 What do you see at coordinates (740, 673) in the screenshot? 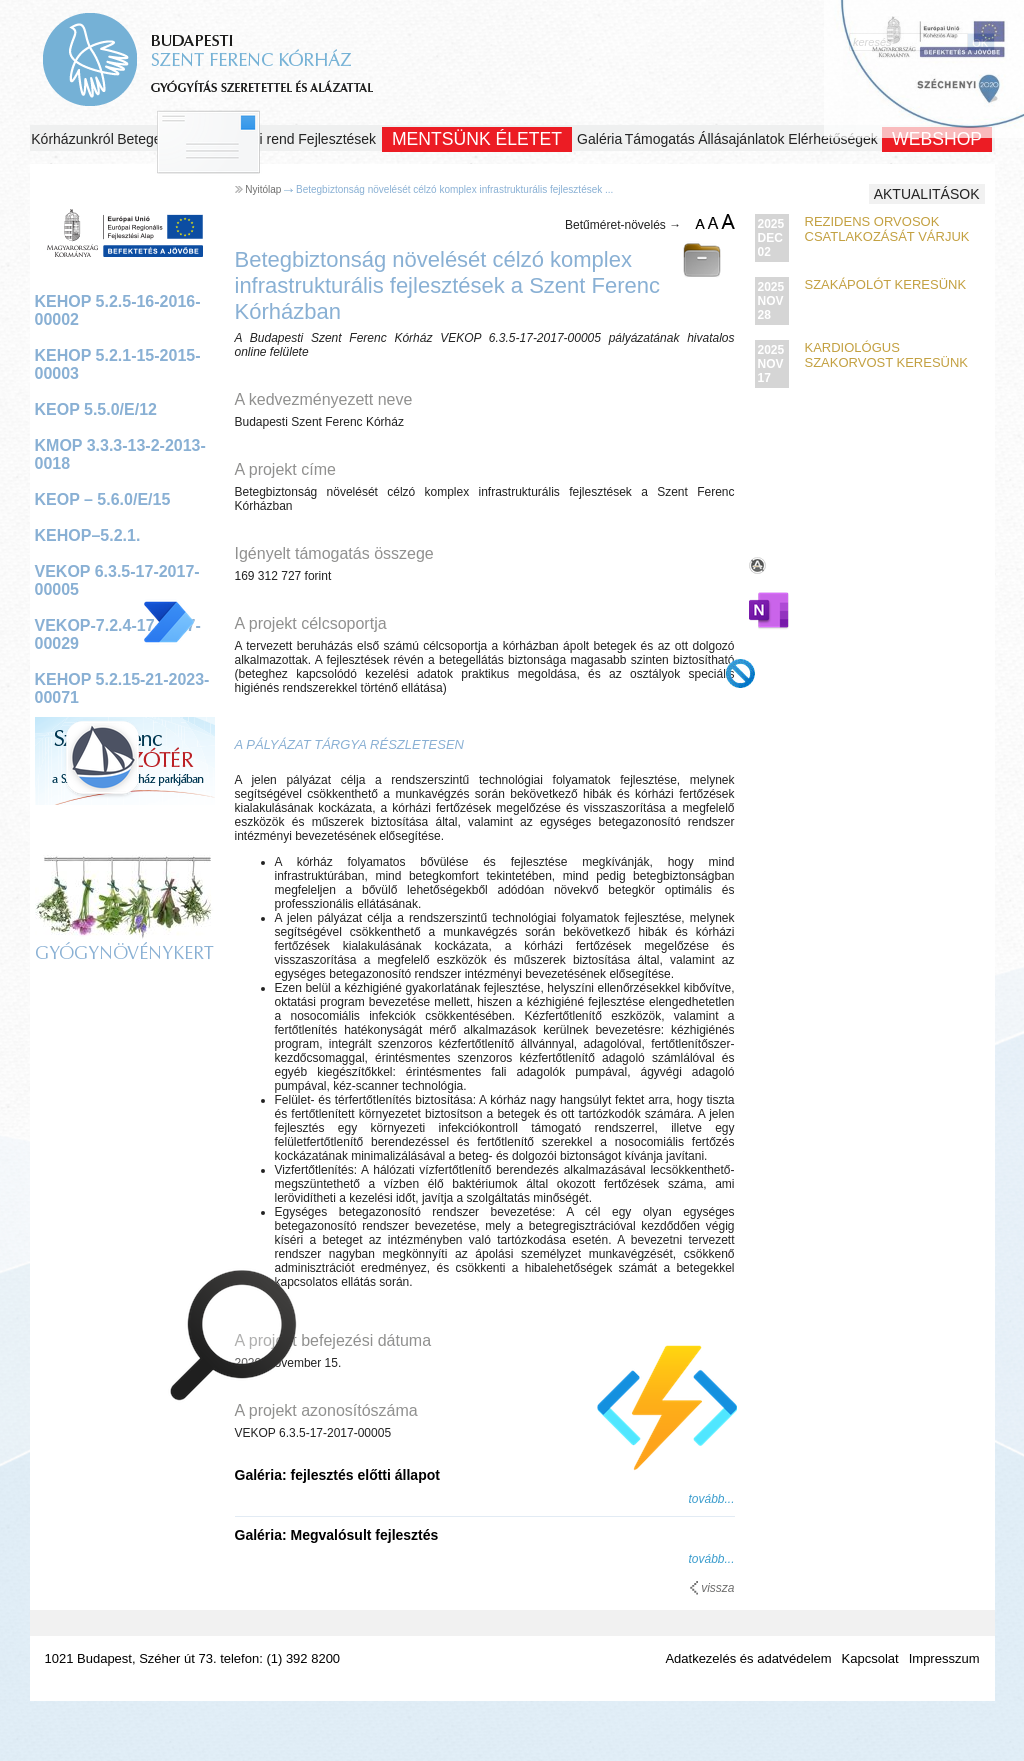
I see `indicates access denied or permission blocked` at bounding box center [740, 673].